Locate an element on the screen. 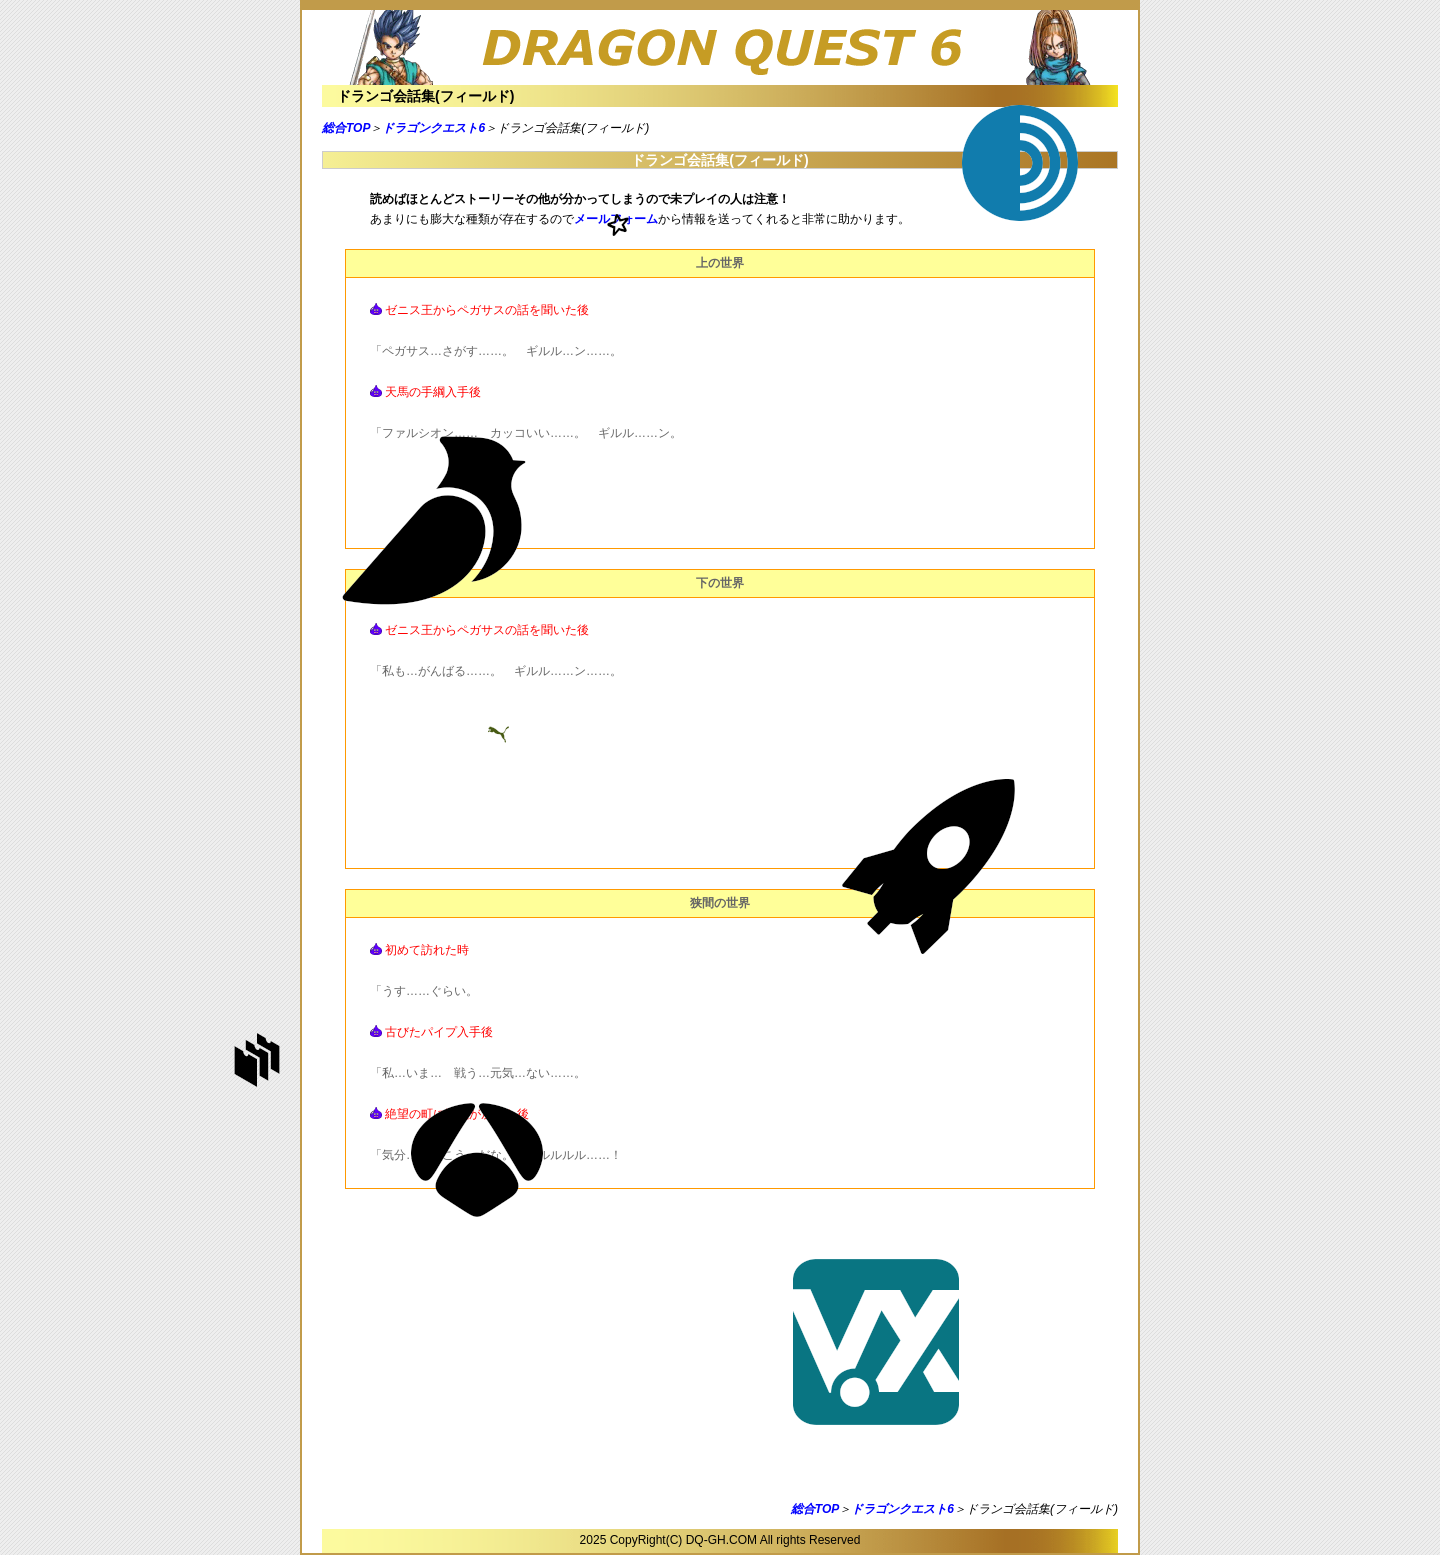  open tor browser for anonymous web browsing is located at coordinates (1020, 163).